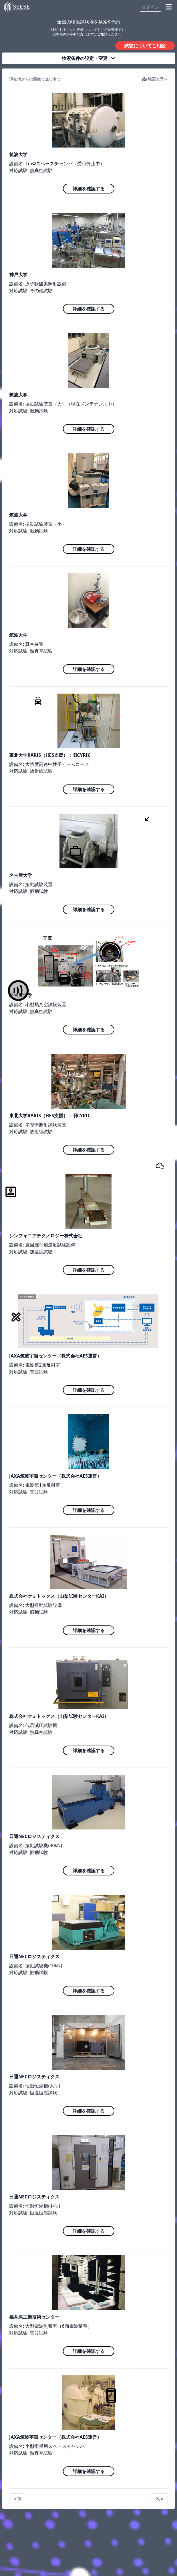 This screenshot has width=177, height=2576. Describe the element at coordinates (38, 701) in the screenshot. I see `find nearby car wash locations` at that location.